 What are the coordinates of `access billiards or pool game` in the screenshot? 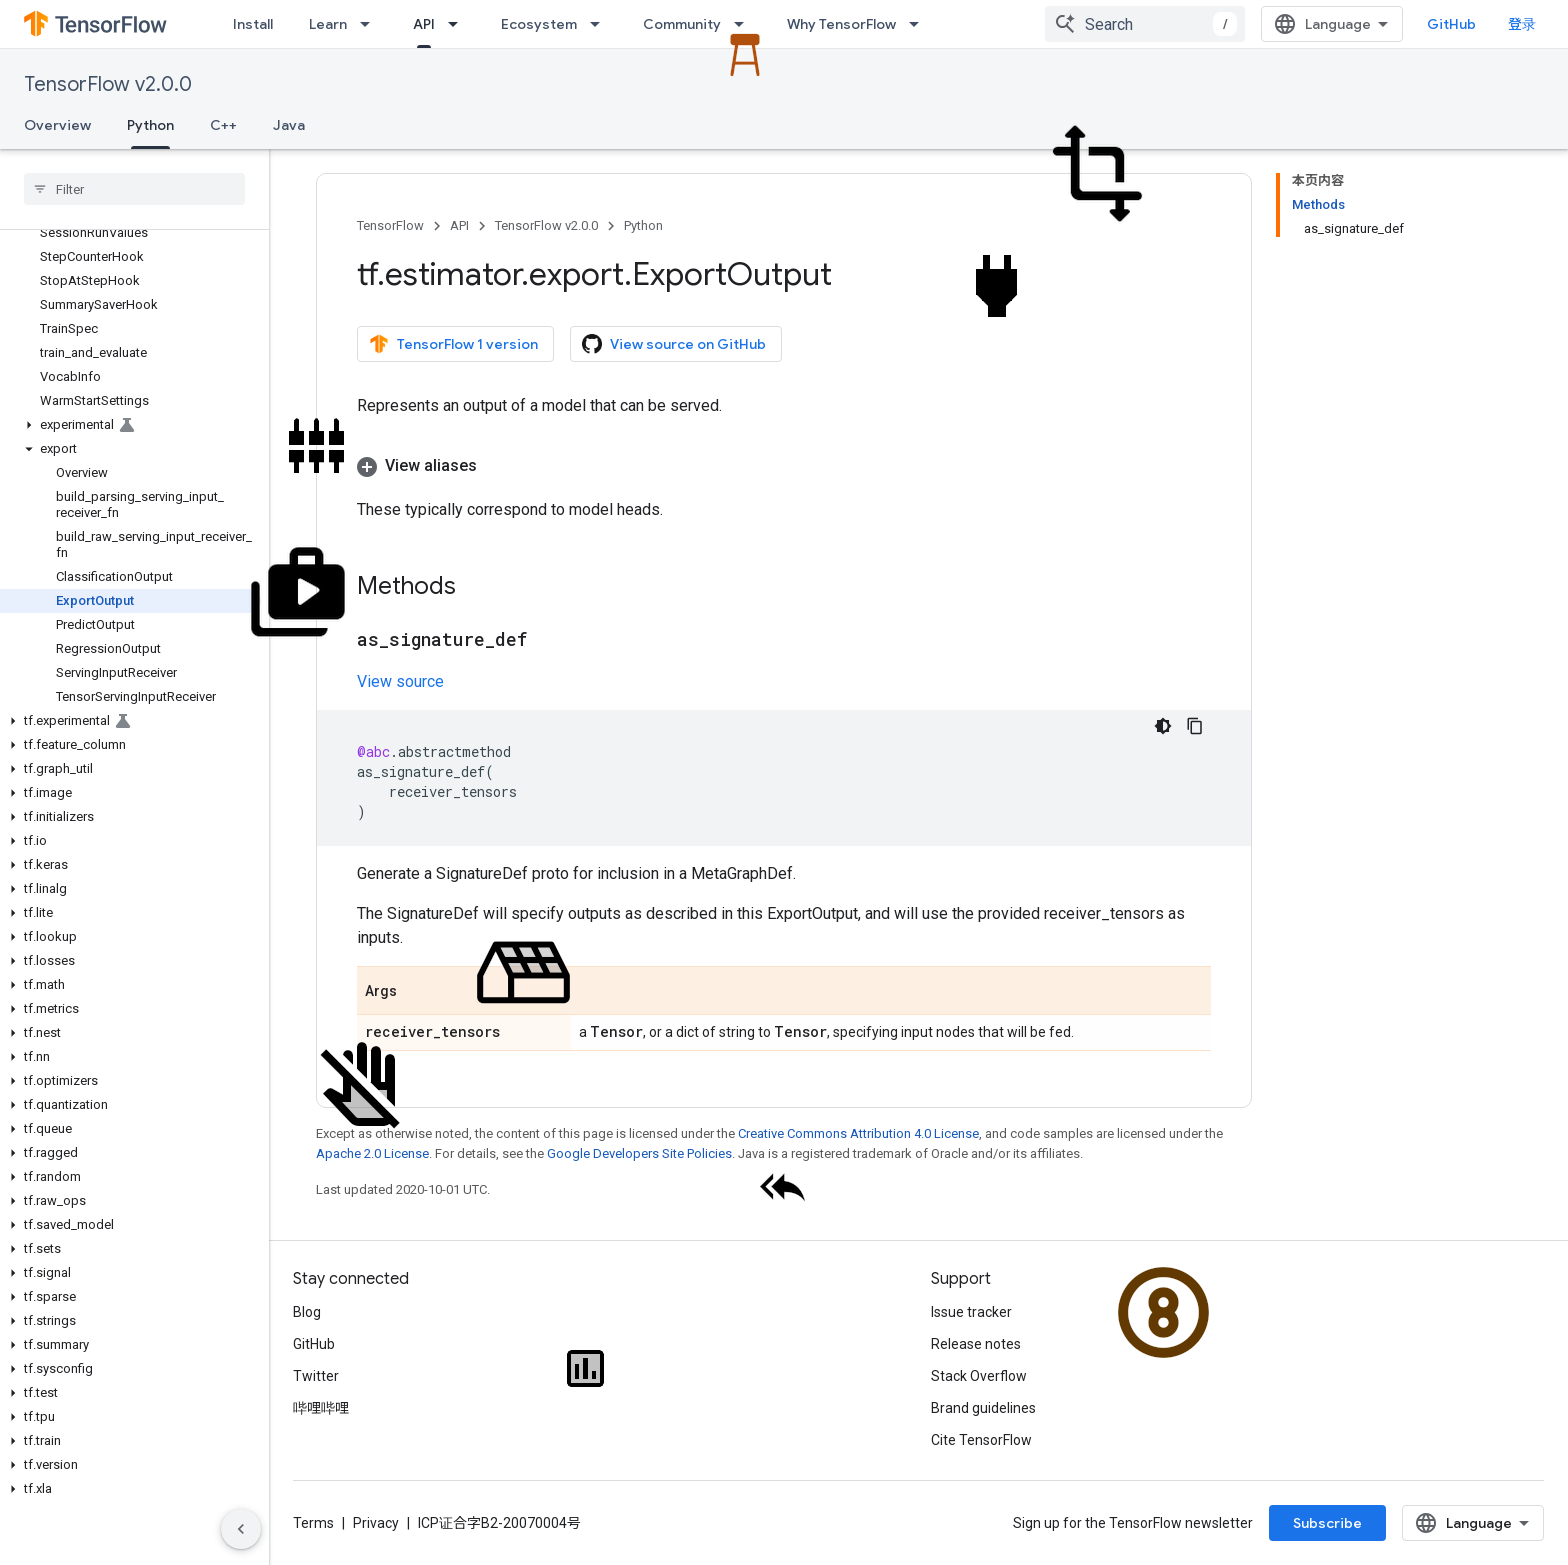 It's located at (1163, 1312).